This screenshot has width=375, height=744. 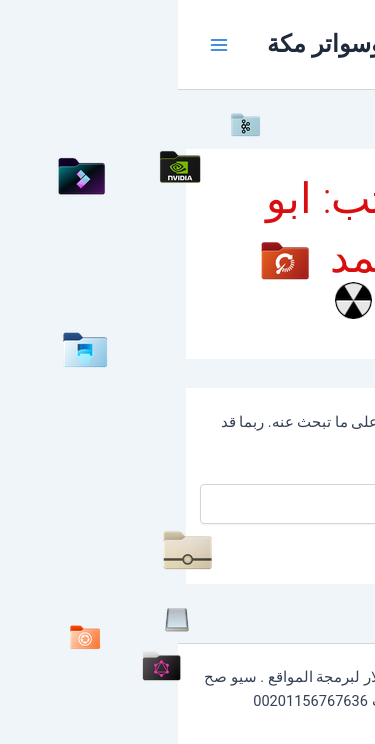 What do you see at coordinates (245, 125) in the screenshot?
I see `folder containing apache kafka configuration files` at bounding box center [245, 125].